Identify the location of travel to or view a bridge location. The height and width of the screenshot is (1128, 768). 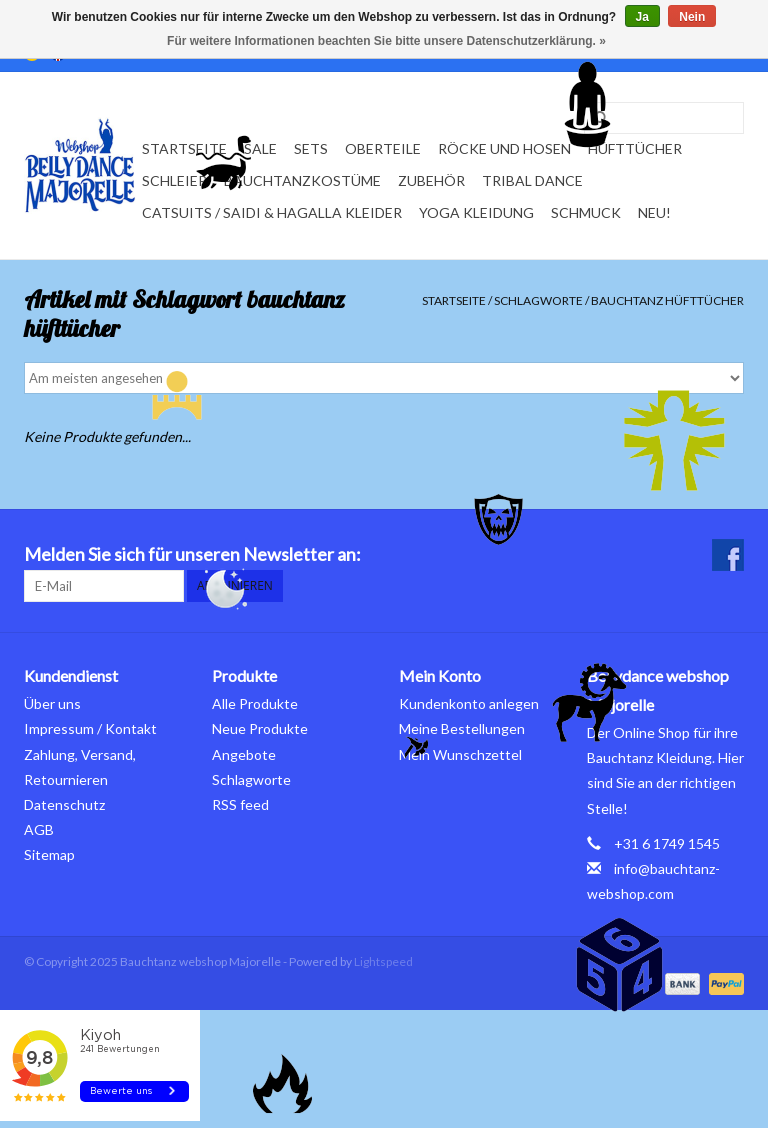
(177, 395).